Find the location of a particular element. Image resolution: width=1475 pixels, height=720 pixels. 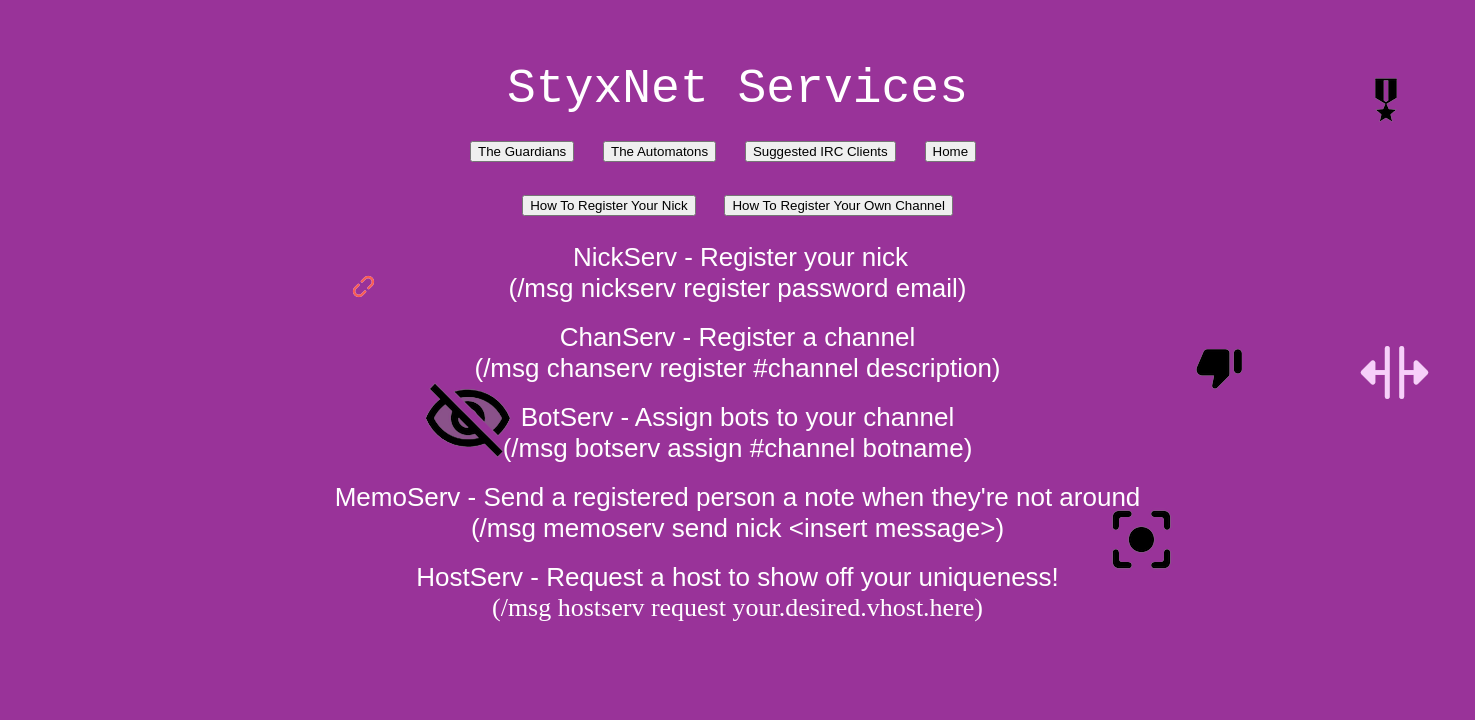

unlink or disconnect a URL is located at coordinates (363, 286).